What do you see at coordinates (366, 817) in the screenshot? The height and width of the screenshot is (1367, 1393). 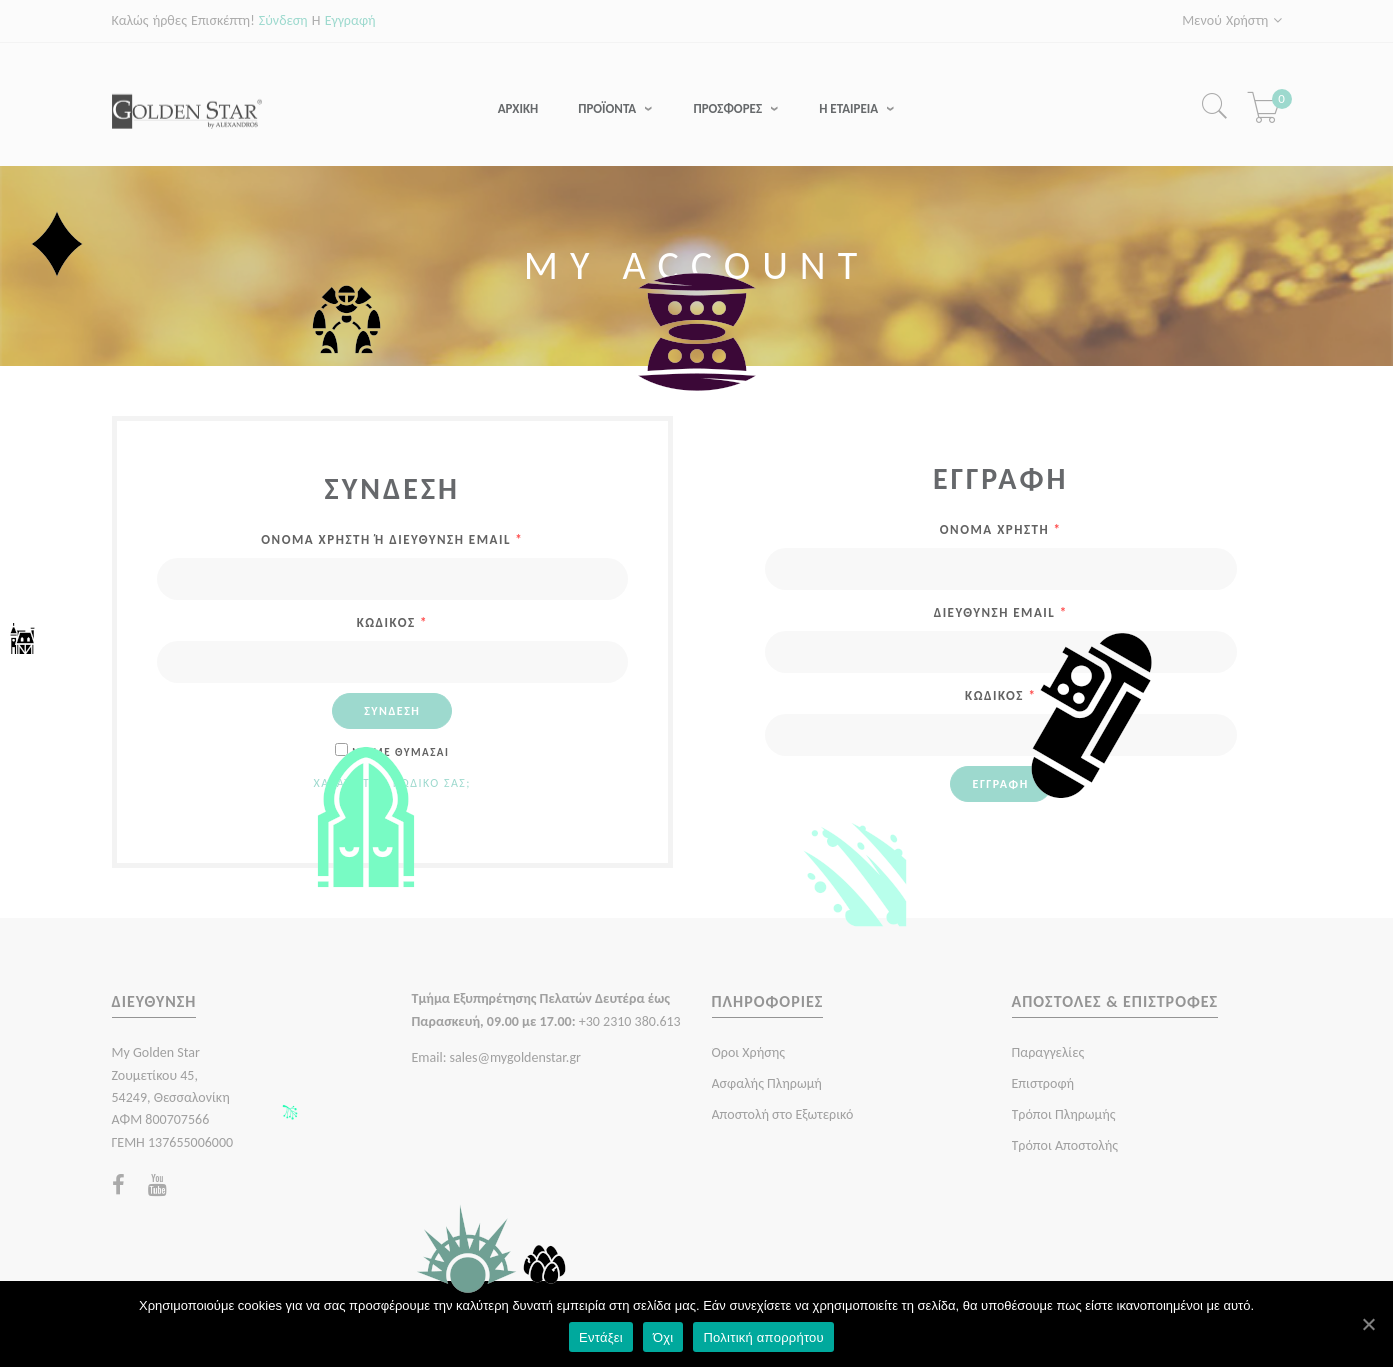 I see `enter a palace or themed location` at bounding box center [366, 817].